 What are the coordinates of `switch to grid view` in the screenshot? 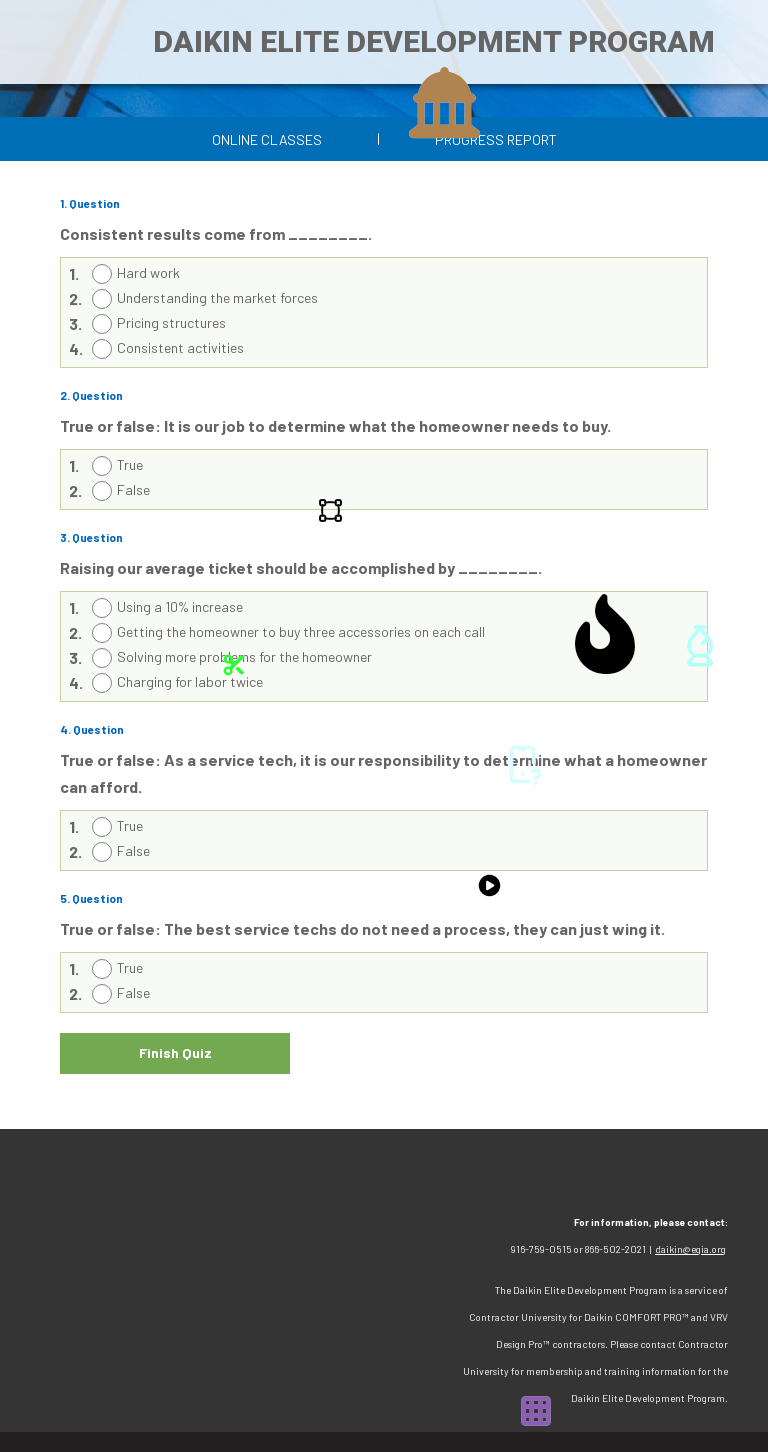 It's located at (536, 1411).